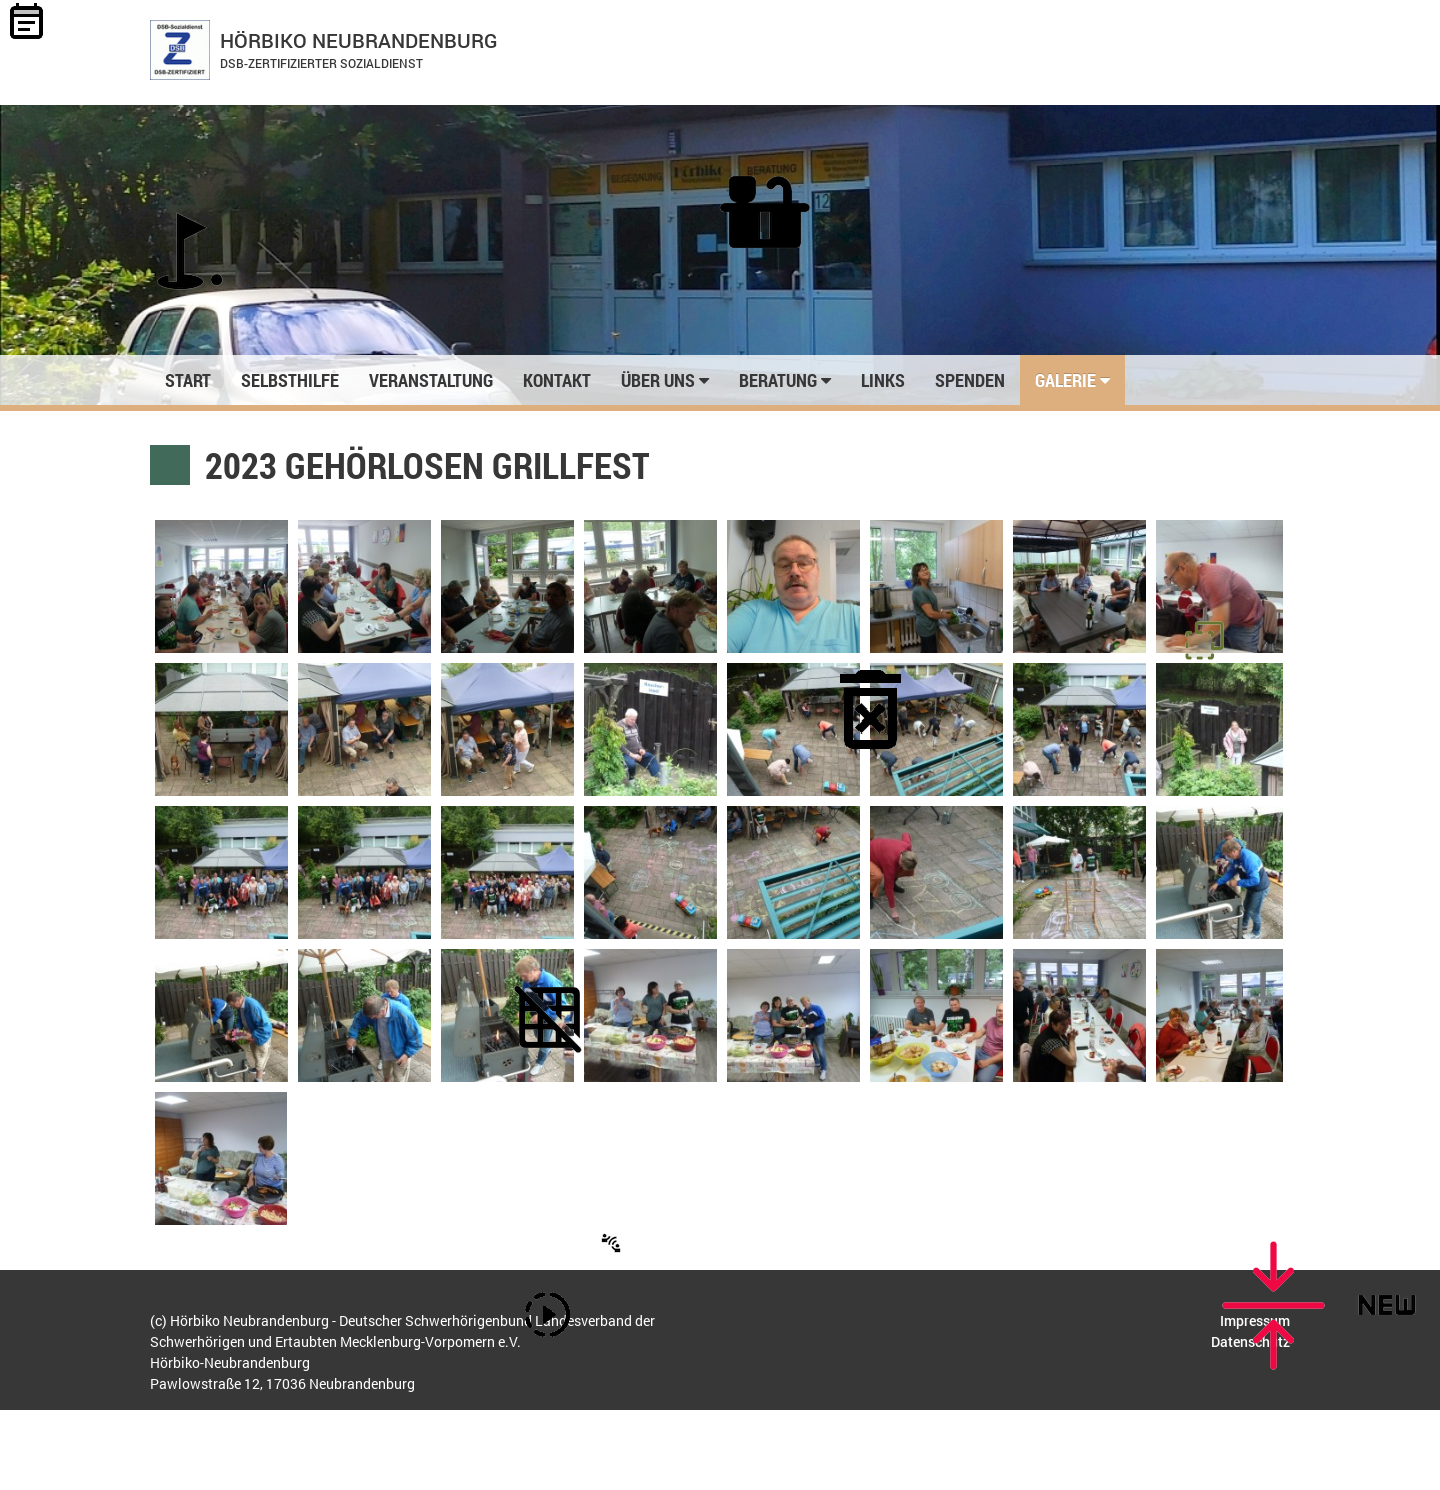  Describe the element at coordinates (611, 1243) in the screenshot. I see `connect with others remotely or wirelessly` at that location.